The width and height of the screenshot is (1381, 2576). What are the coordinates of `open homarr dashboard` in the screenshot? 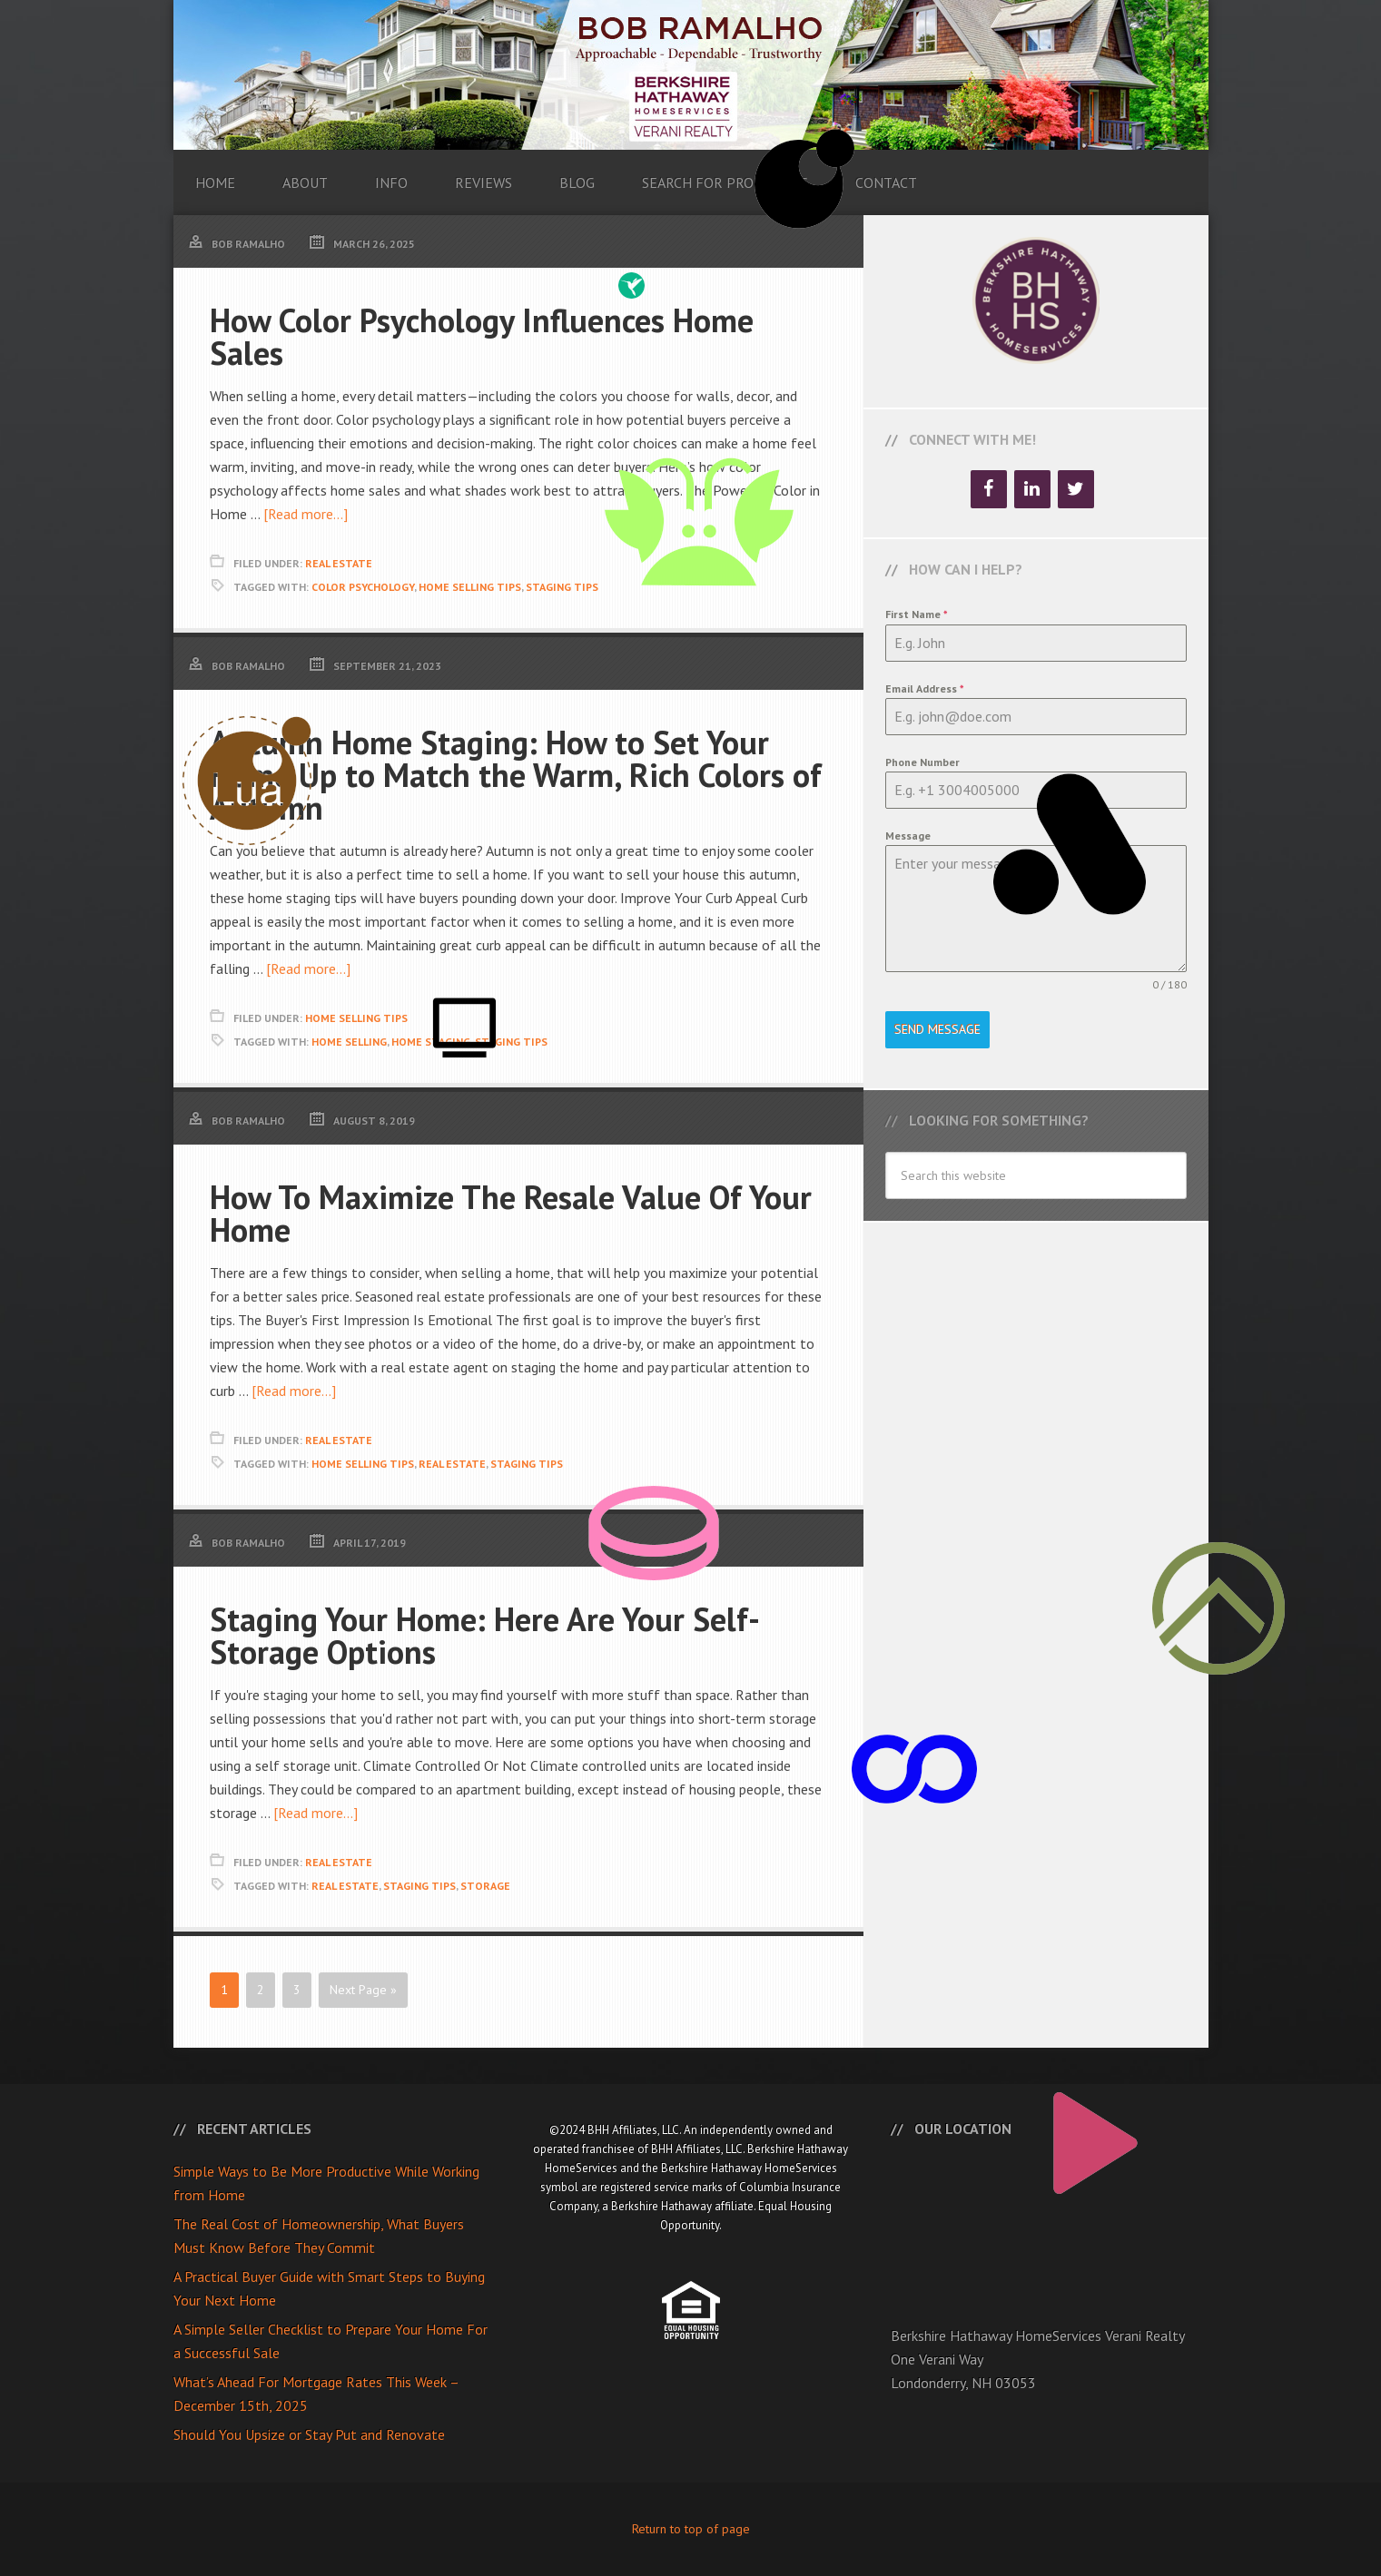 It's located at (699, 522).